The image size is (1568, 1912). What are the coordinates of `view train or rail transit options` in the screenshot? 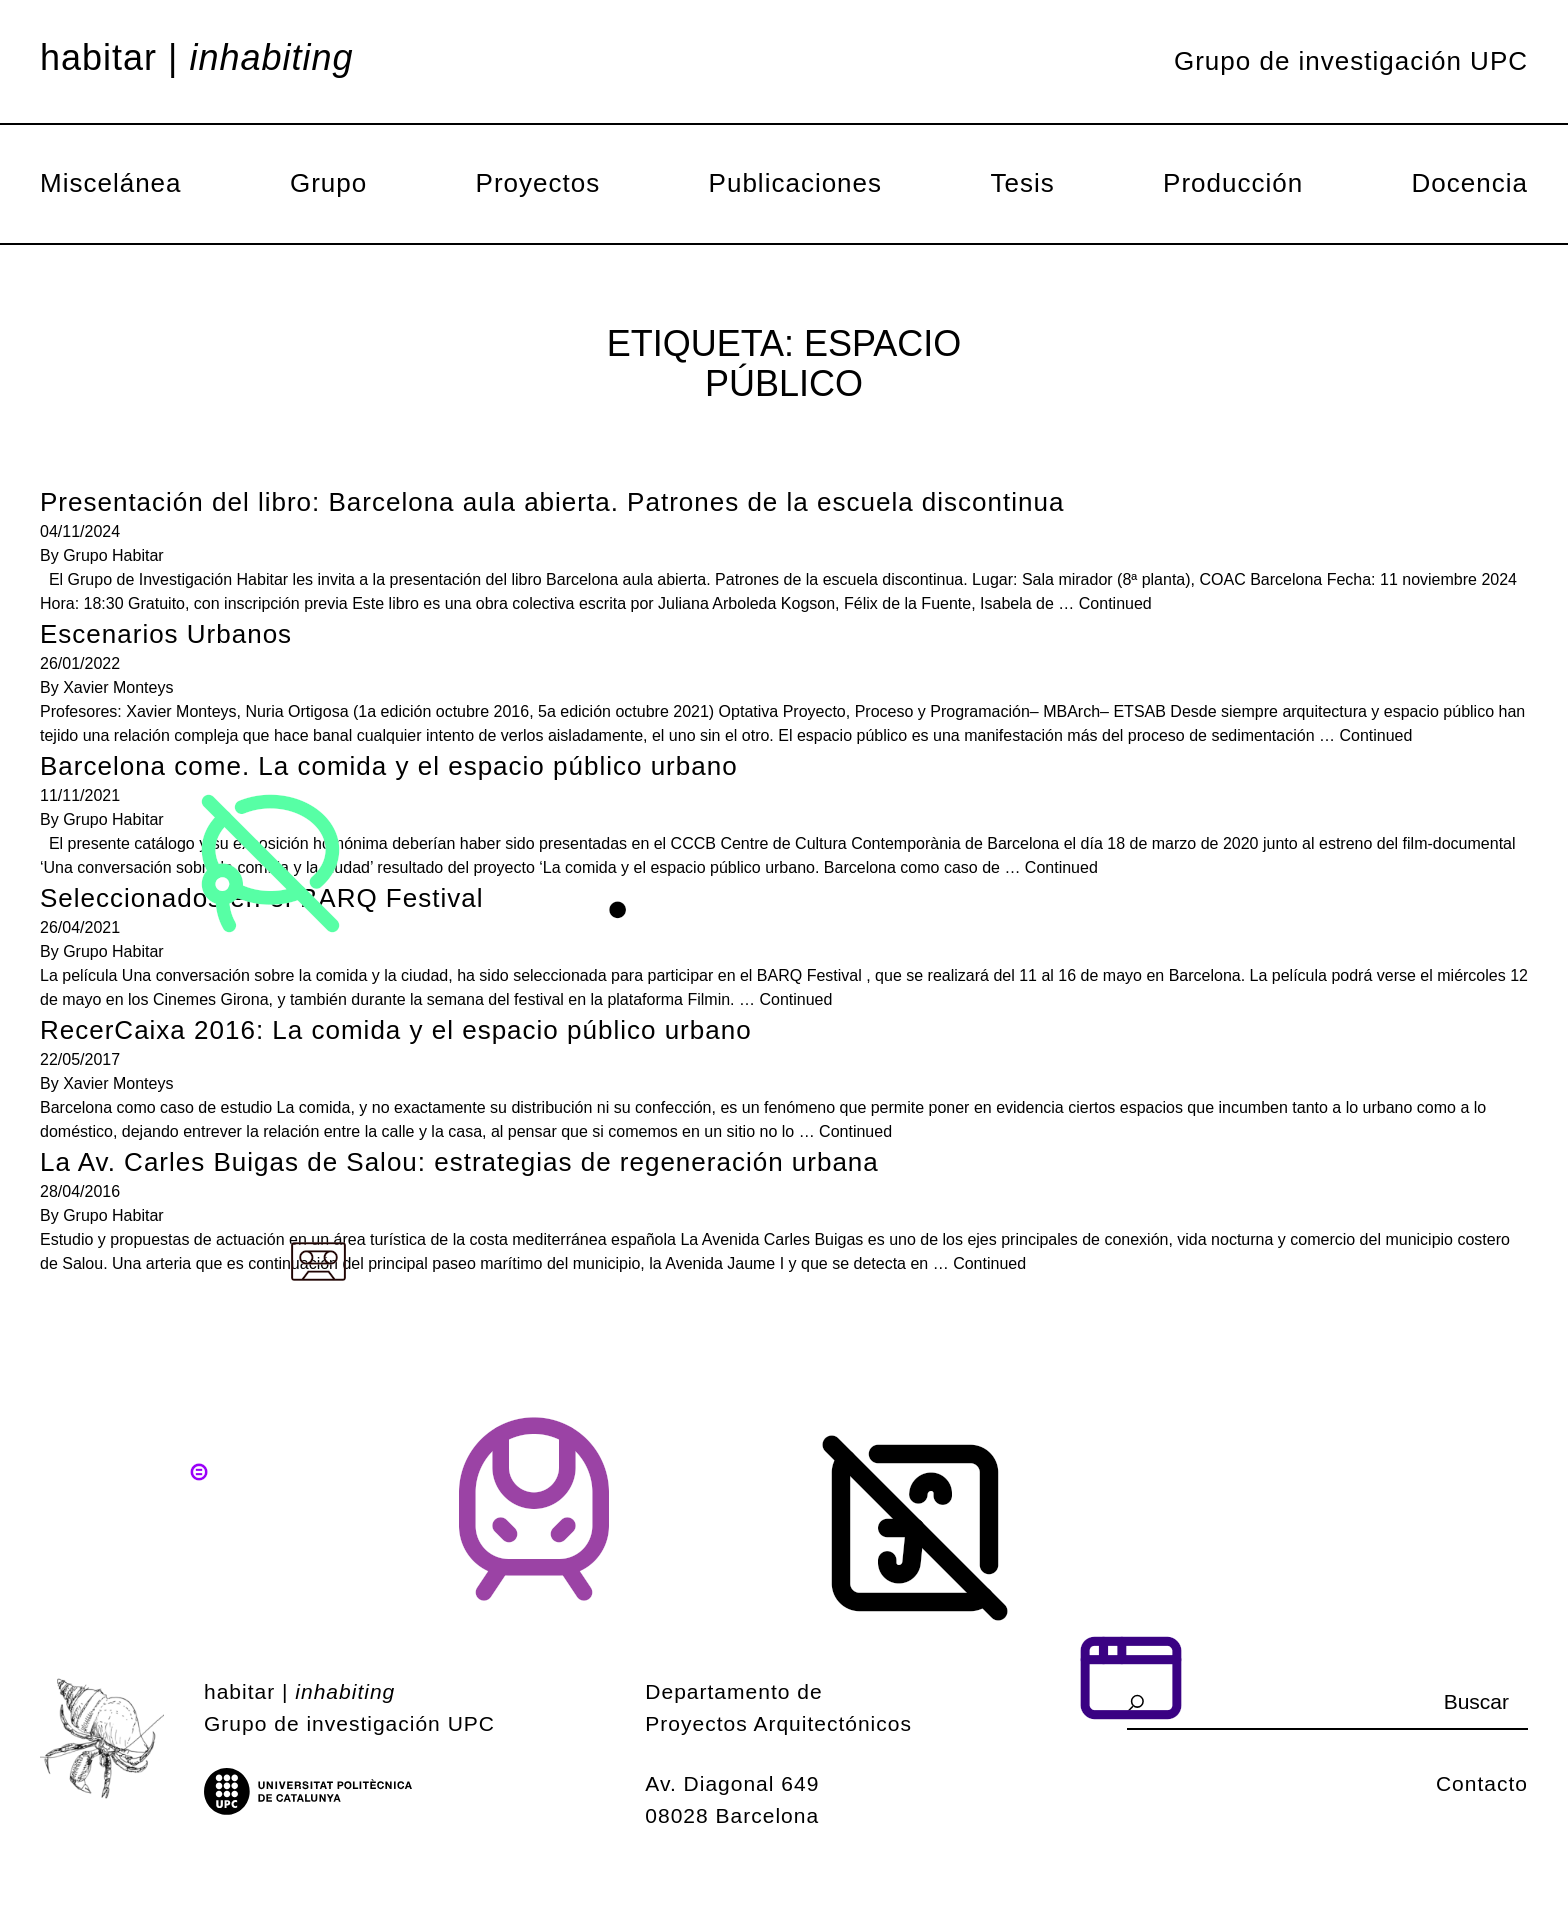 It's located at (534, 1509).